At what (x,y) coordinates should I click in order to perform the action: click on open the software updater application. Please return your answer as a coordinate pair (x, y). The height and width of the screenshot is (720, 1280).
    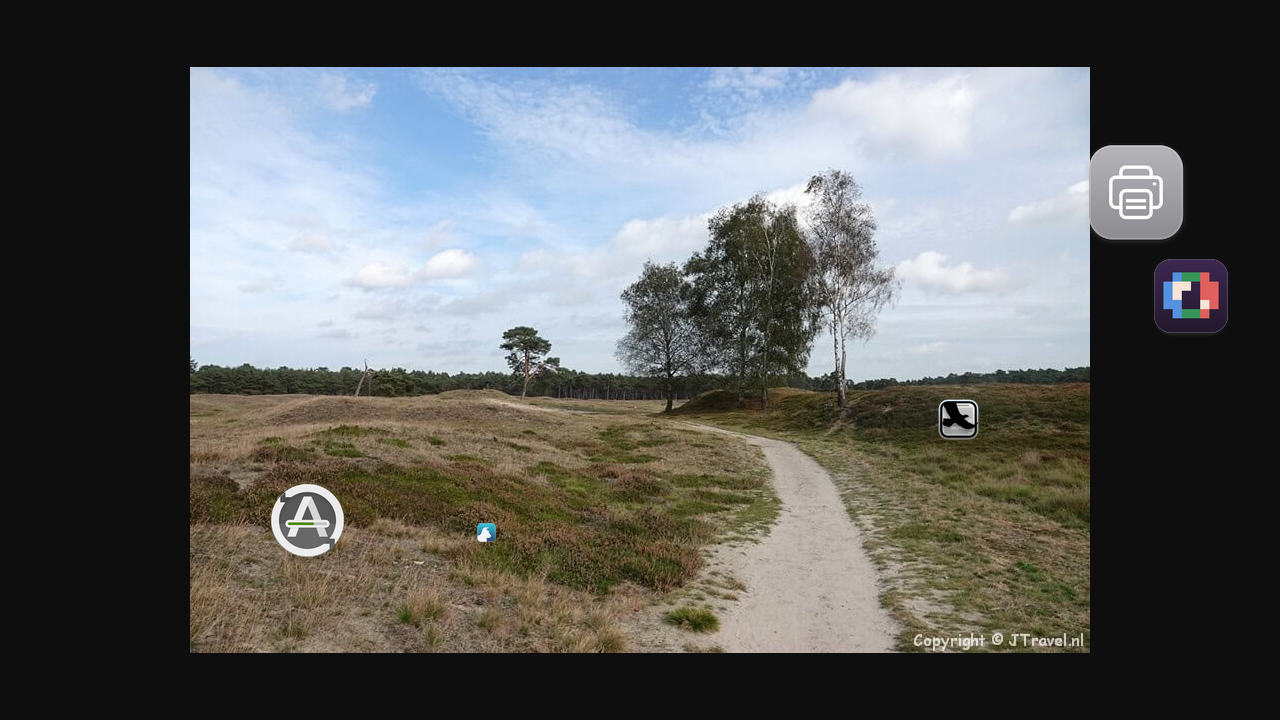
    Looking at the image, I should click on (307, 520).